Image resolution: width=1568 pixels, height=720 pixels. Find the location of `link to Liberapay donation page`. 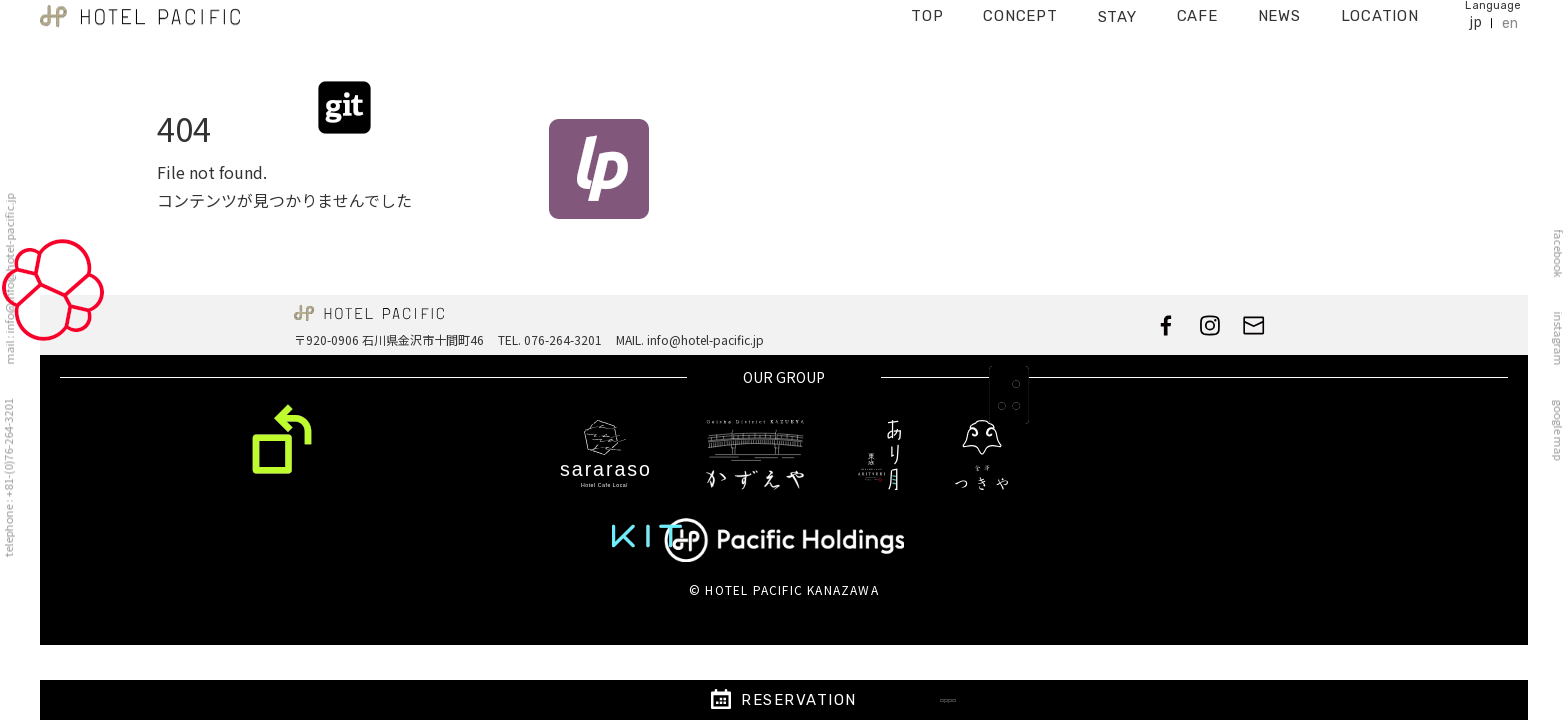

link to Liberapay donation page is located at coordinates (599, 169).